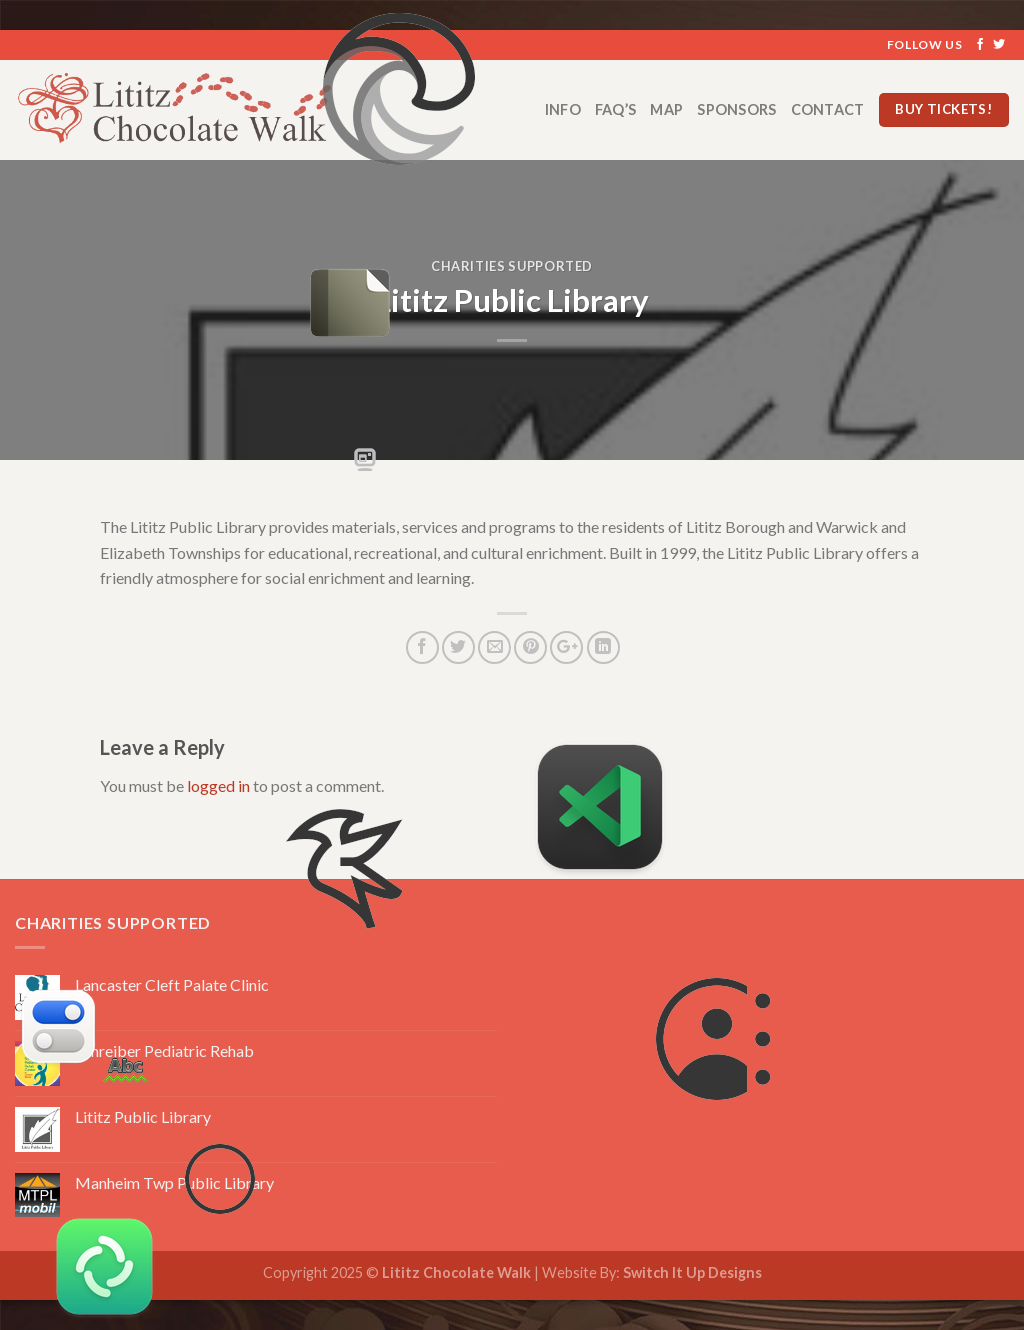  I want to click on change desktop wallpaper settings, so click(350, 300).